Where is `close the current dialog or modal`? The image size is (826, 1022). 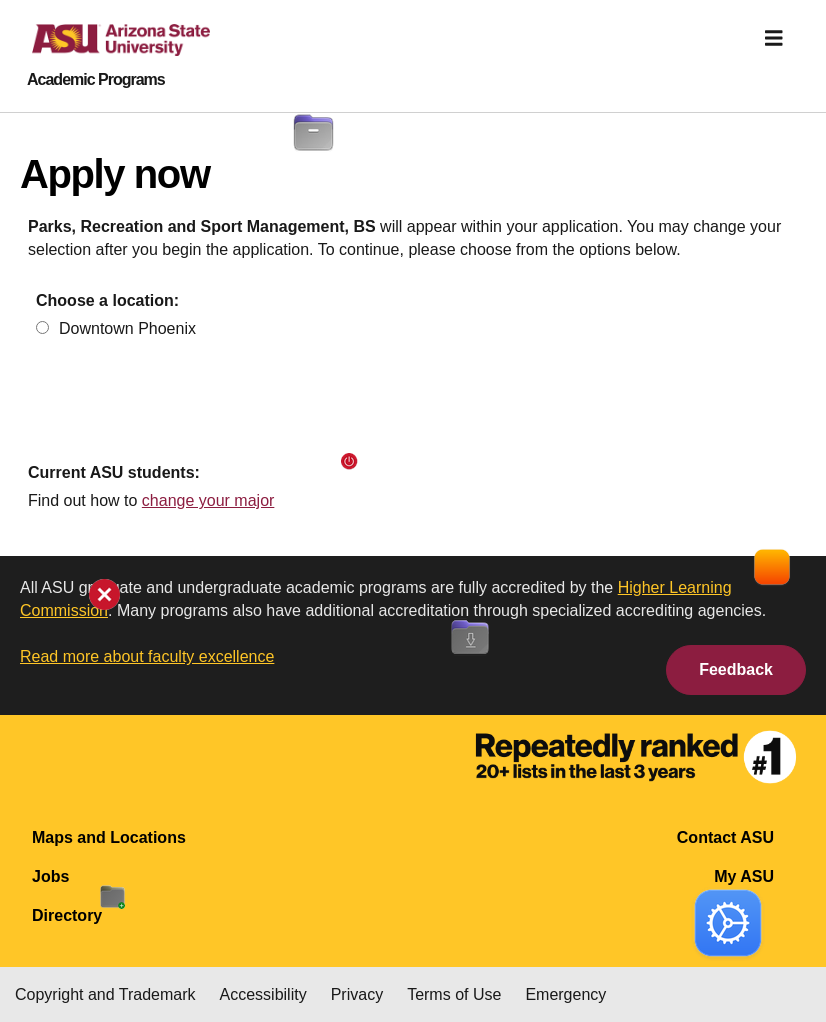 close the current dialog or modal is located at coordinates (104, 594).